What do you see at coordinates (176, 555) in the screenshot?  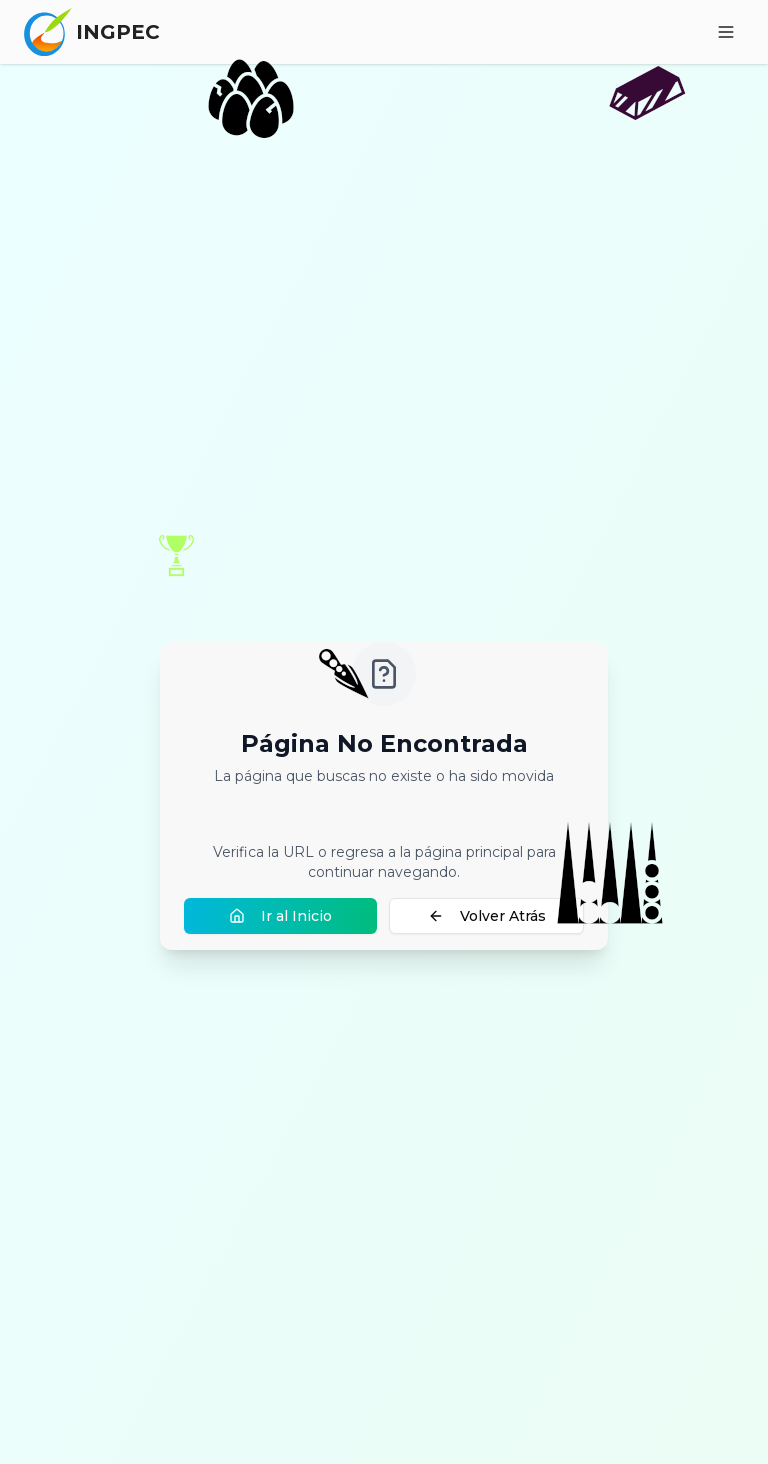 I see `view achievements or awards` at bounding box center [176, 555].